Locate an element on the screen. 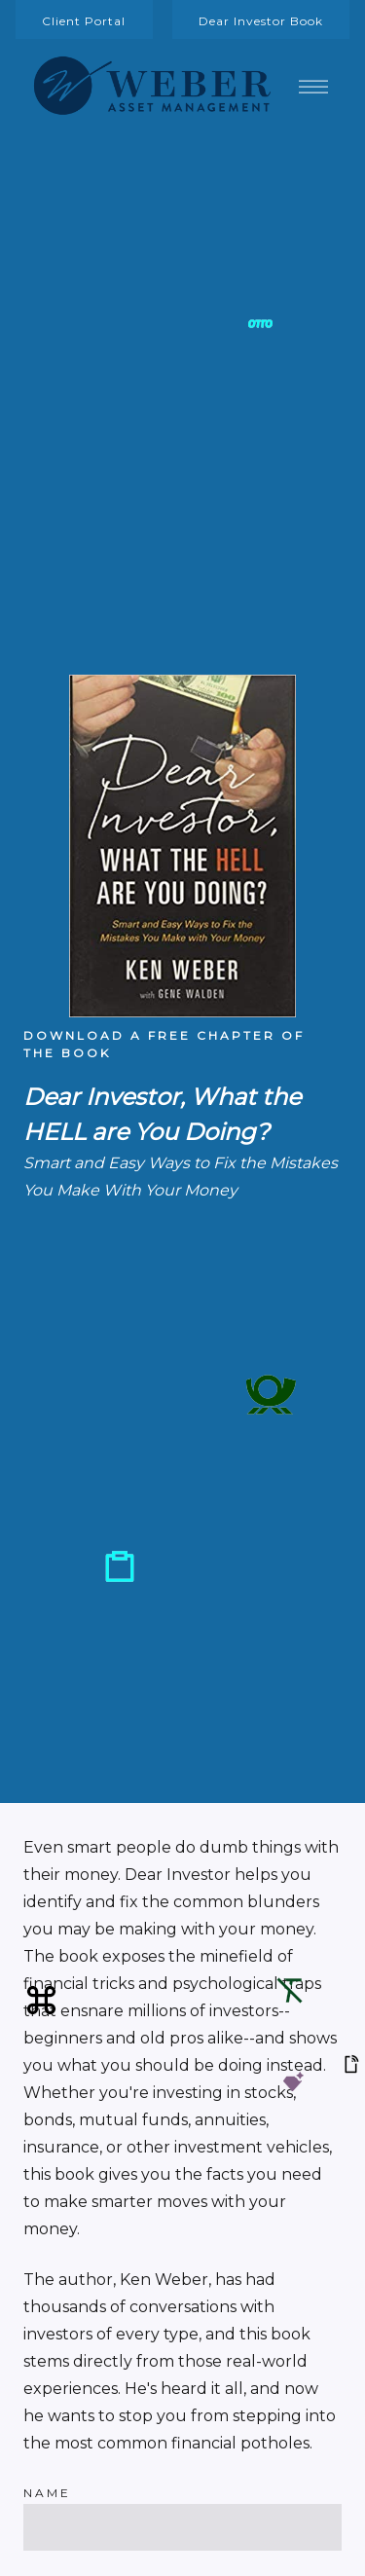 The width and height of the screenshot is (365, 2576). command key symbol for keyboard shortcuts is located at coordinates (41, 2000).